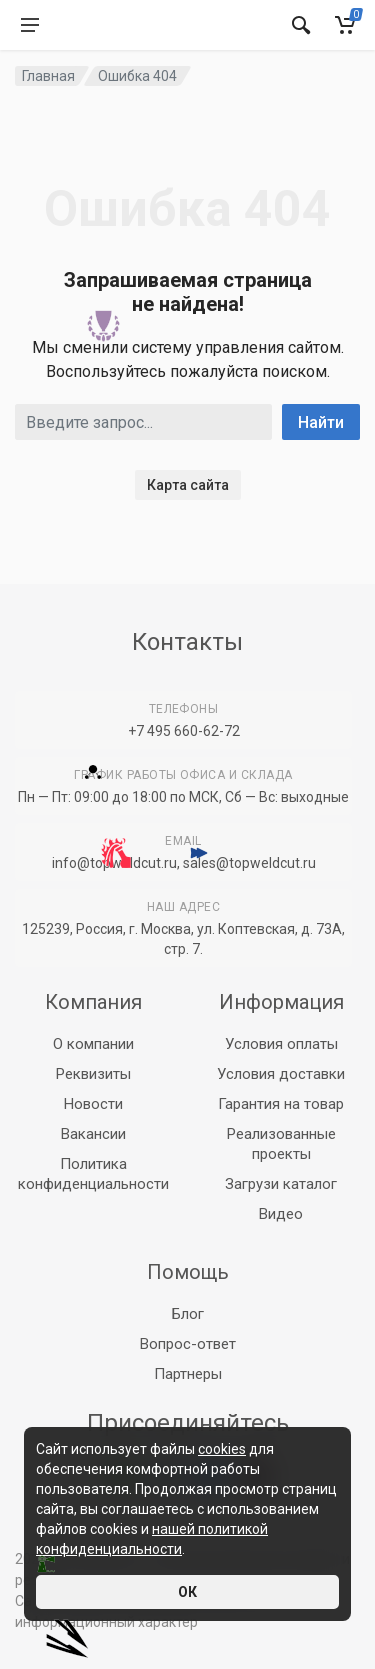 Image resolution: width=375 pixels, height=1669 pixels. What do you see at coordinates (93, 772) in the screenshot?
I see `indicates water or hydration level` at bounding box center [93, 772].